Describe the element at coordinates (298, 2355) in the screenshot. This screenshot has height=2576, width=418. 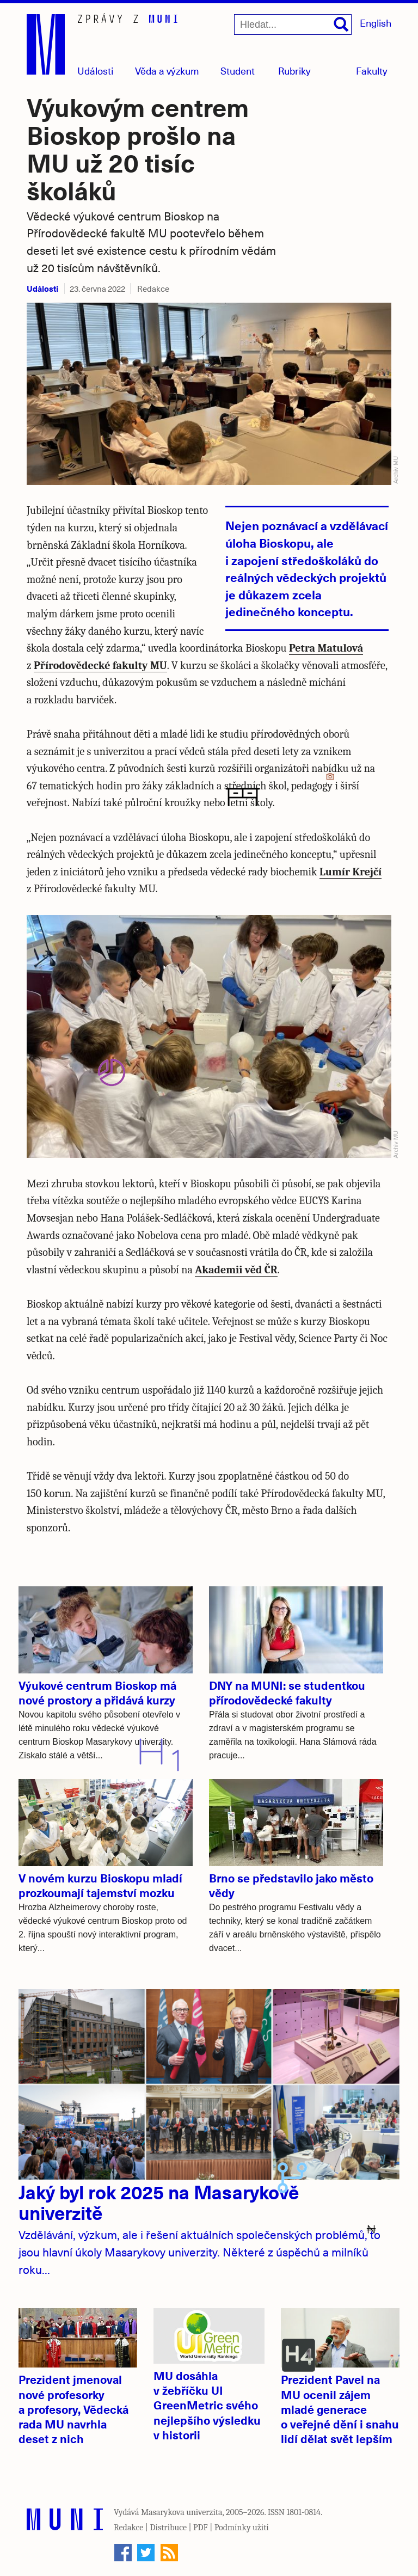
I see `format text as heading level 4` at that location.